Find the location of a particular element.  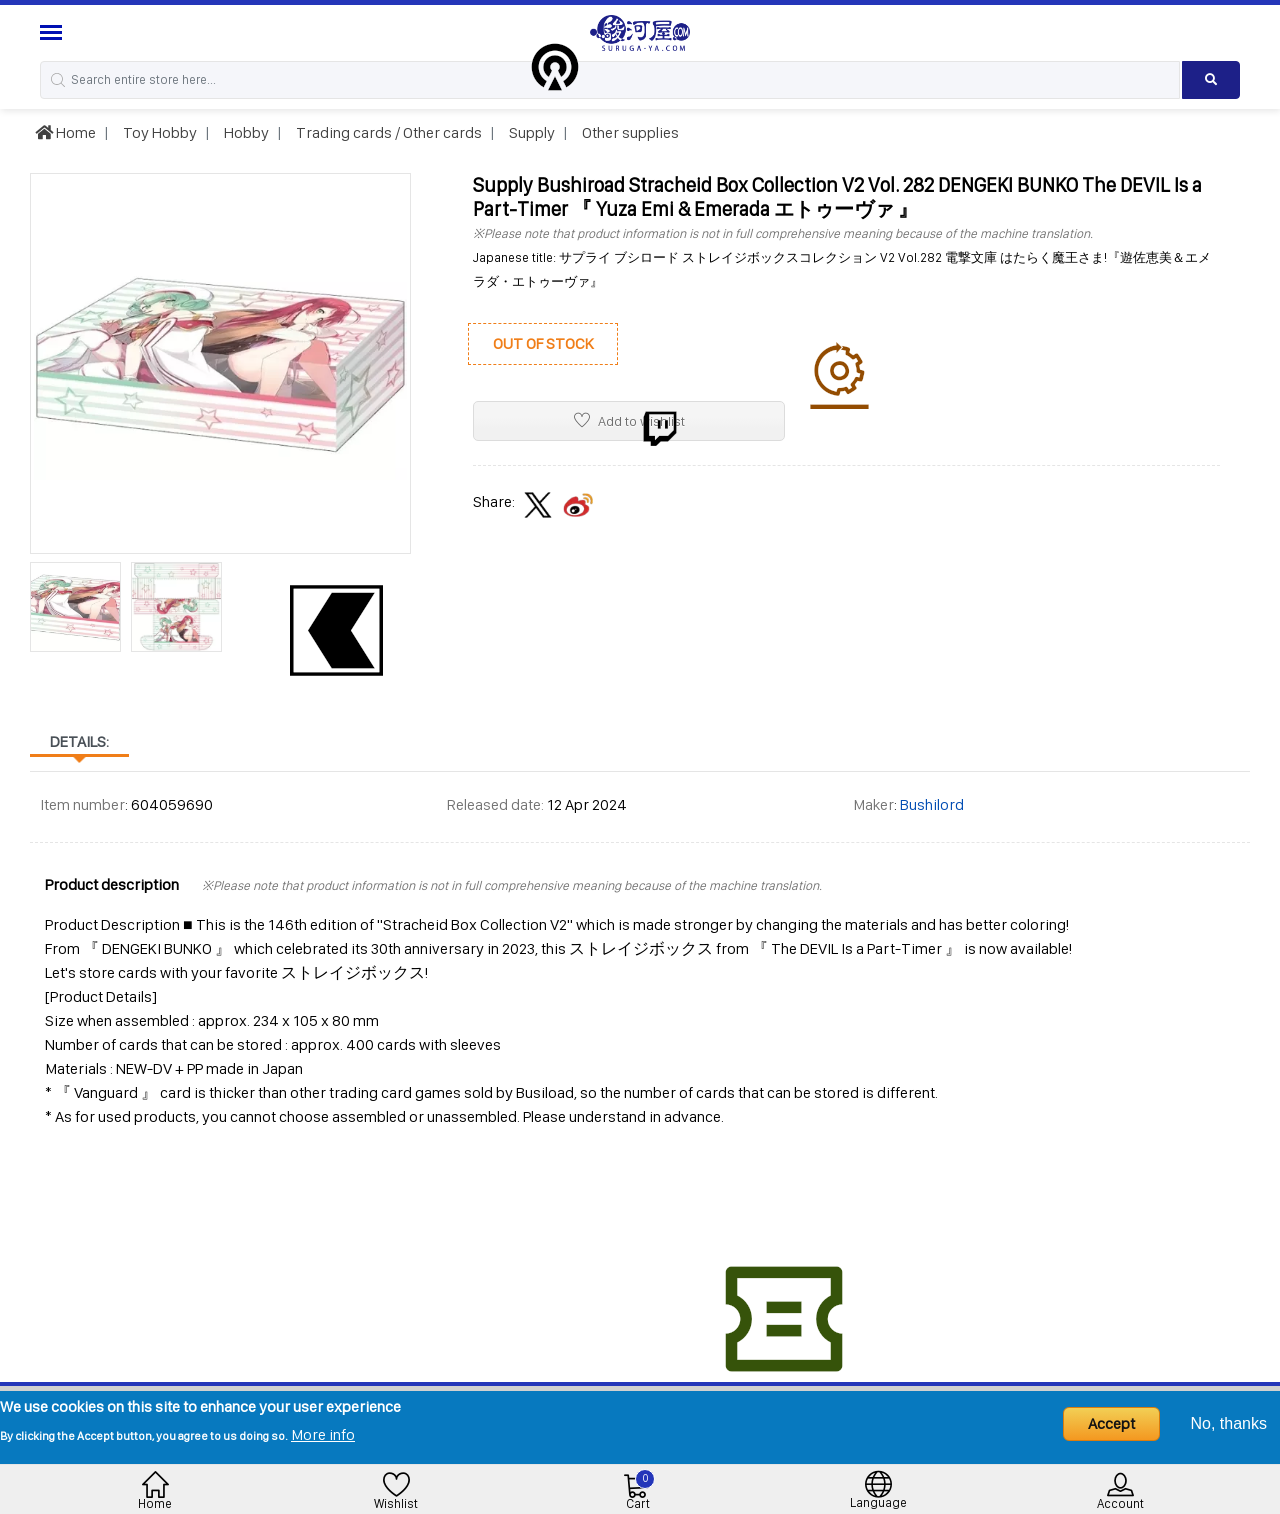

JFrog Pipelines logo is located at coordinates (839, 375).